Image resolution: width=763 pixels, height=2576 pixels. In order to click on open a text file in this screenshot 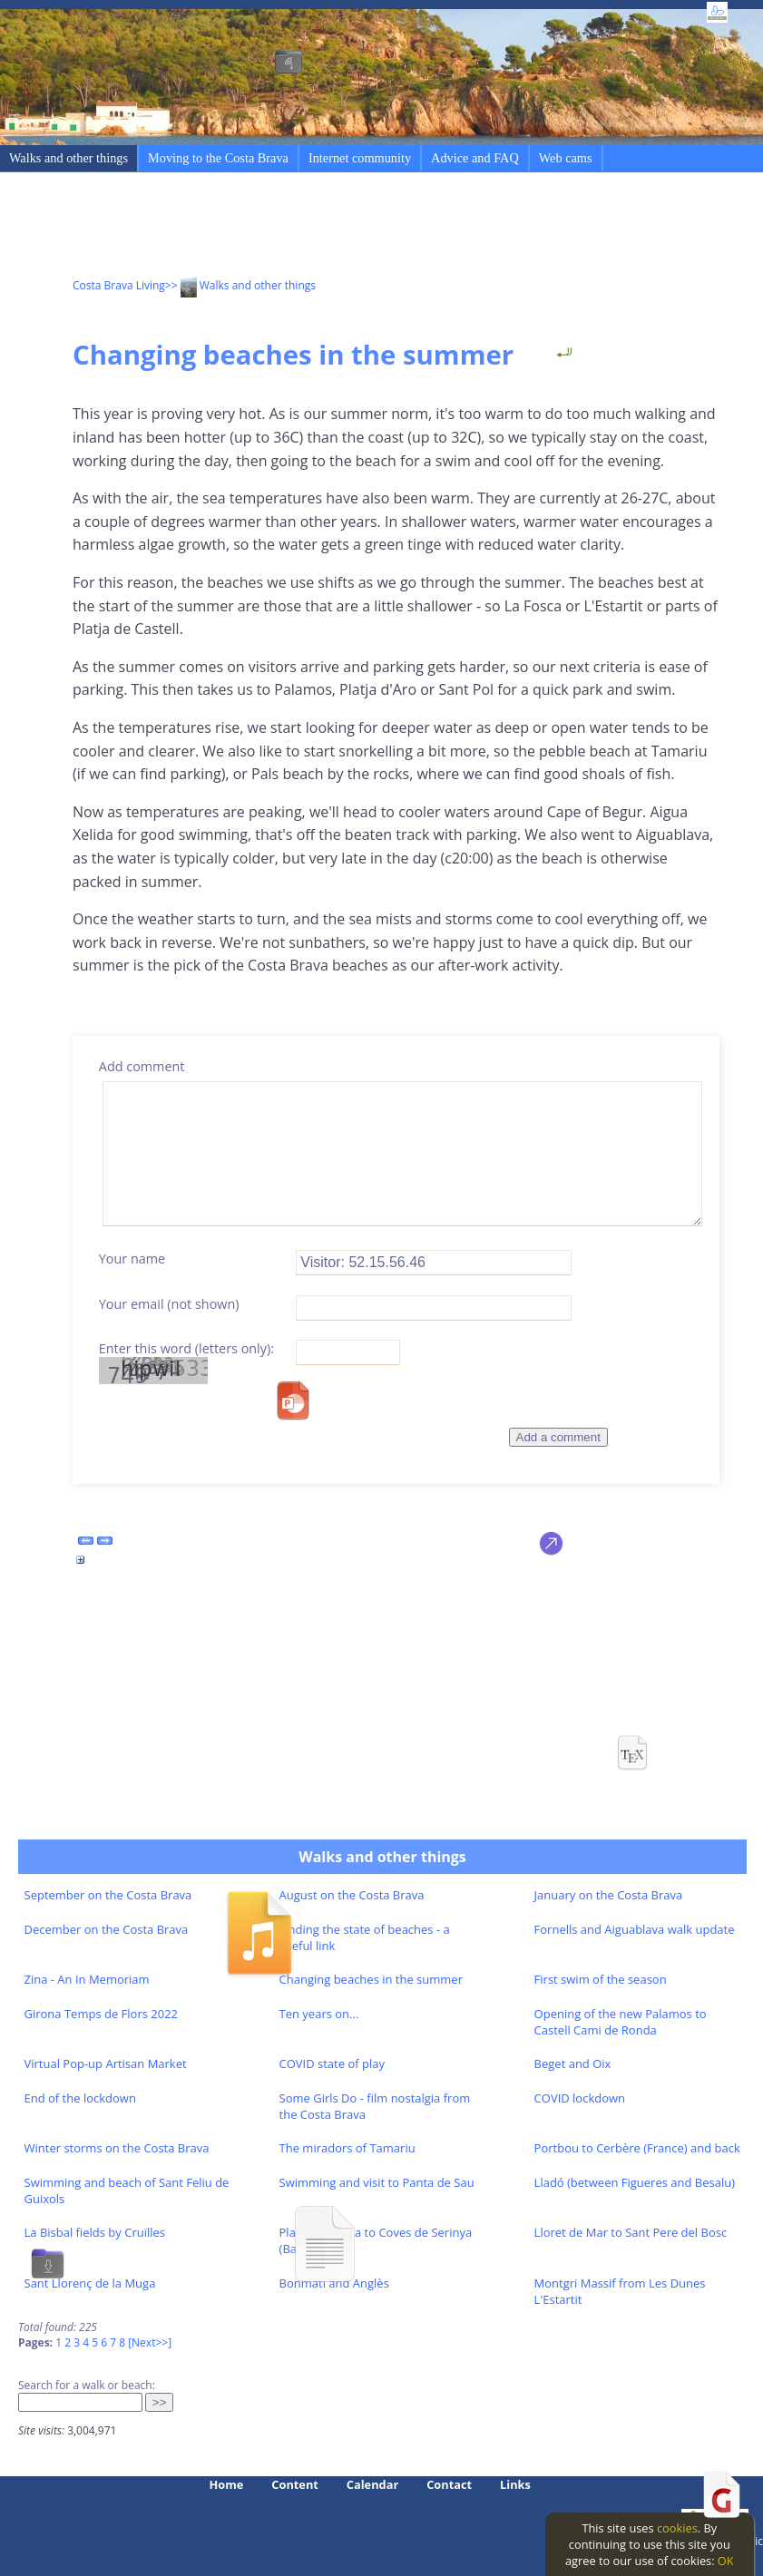, I will do `click(325, 2244)`.